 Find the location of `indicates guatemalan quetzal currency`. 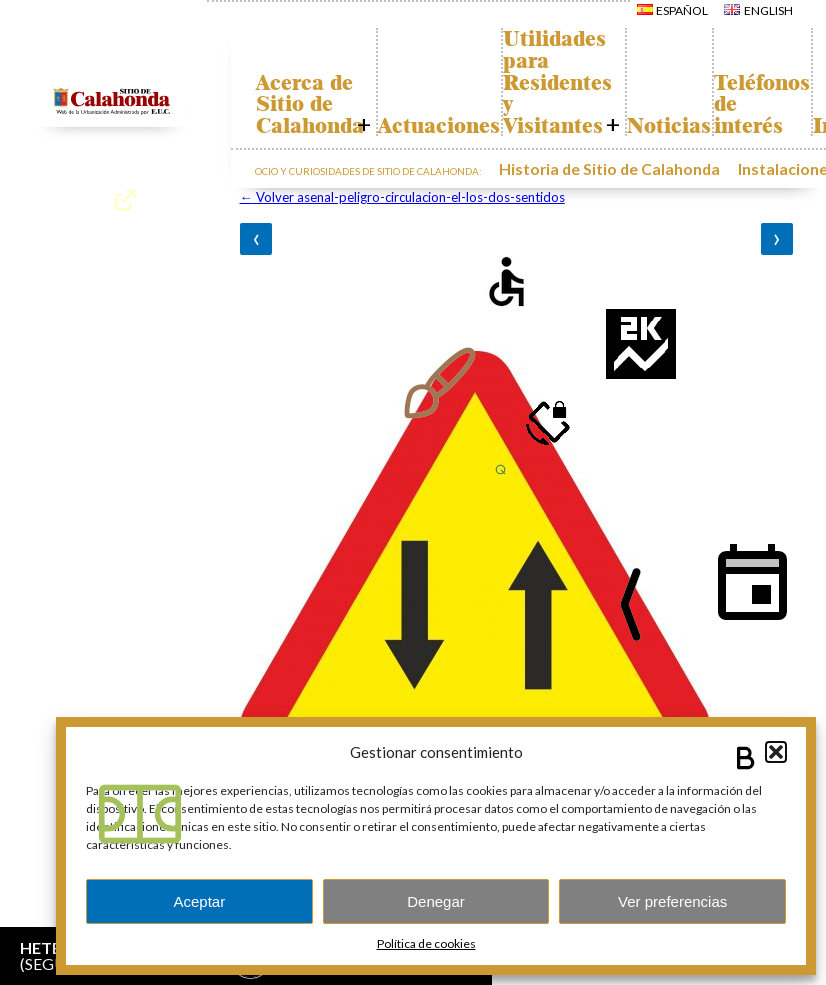

indicates guatemalan quetzal currency is located at coordinates (500, 469).